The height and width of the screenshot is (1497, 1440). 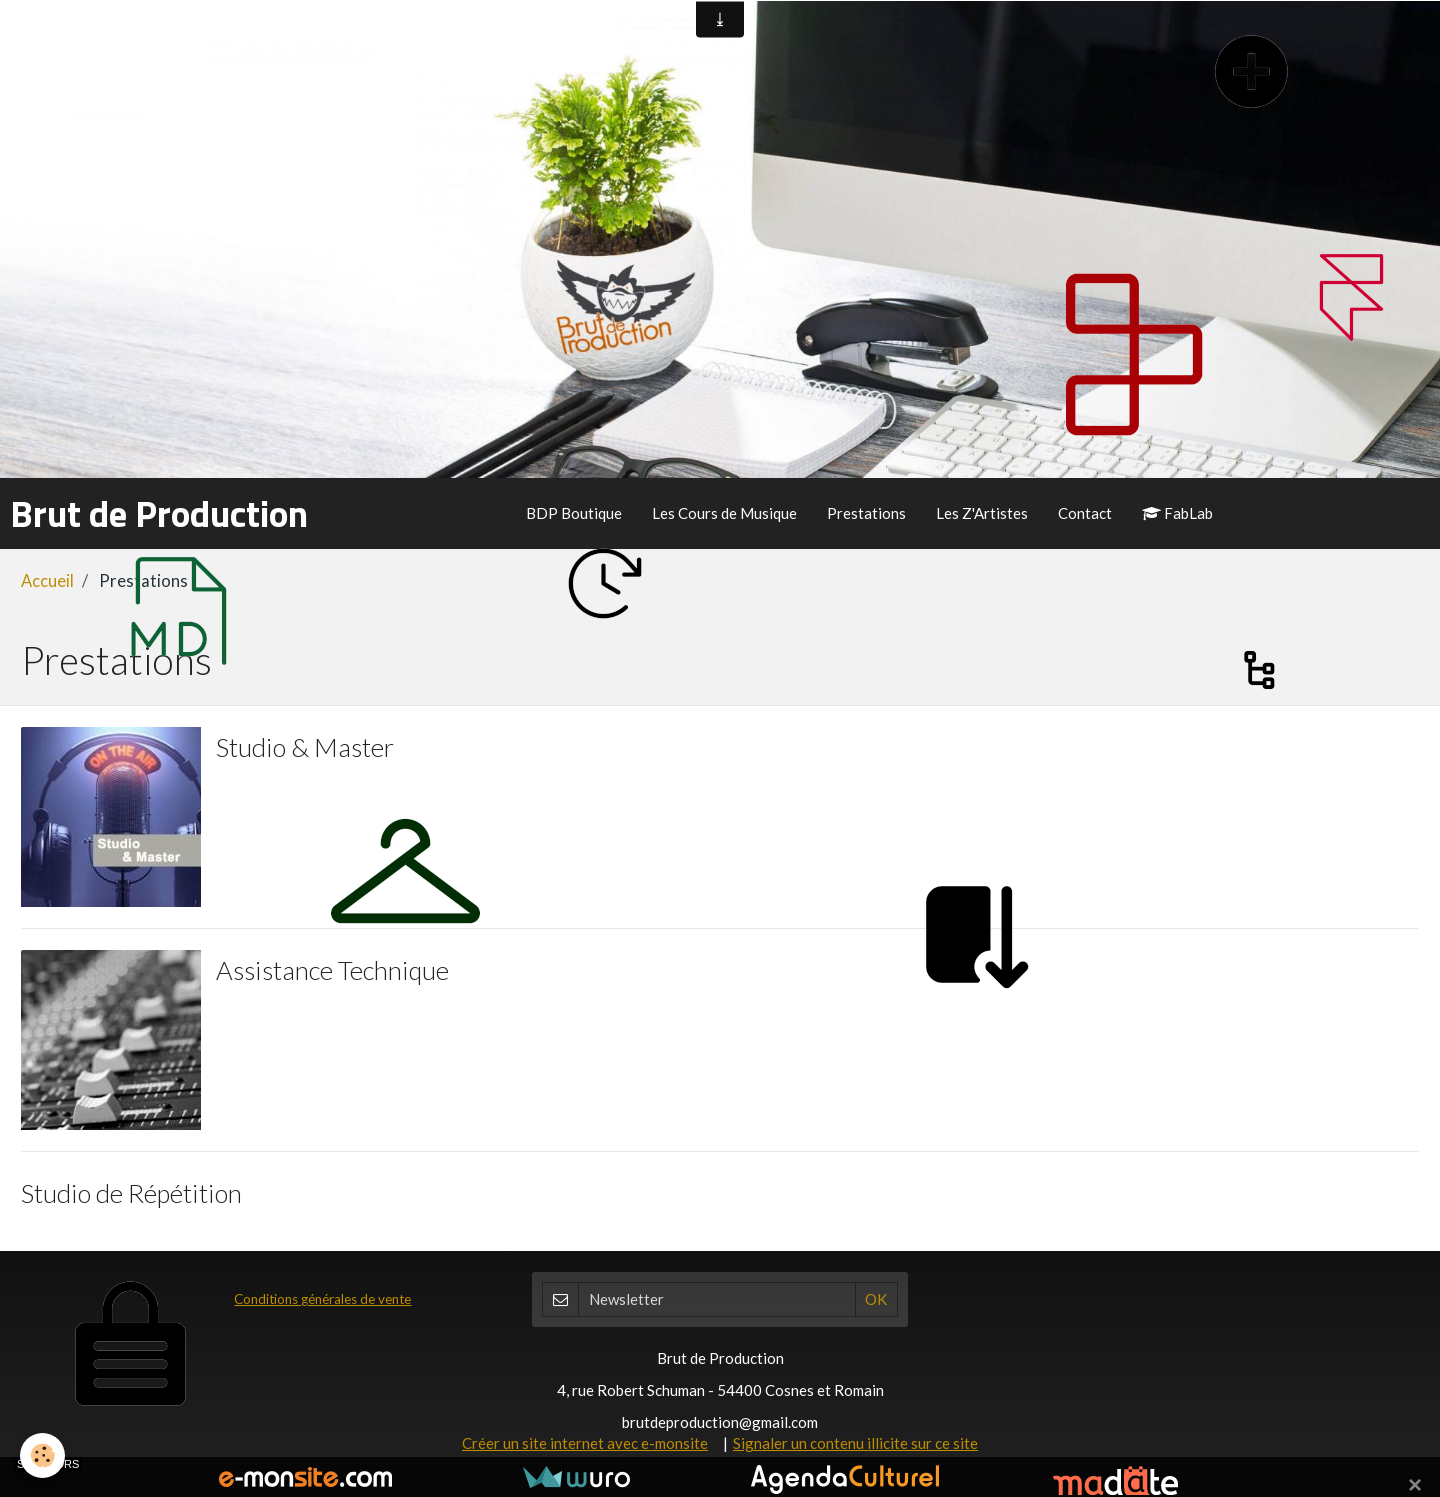 What do you see at coordinates (1258, 670) in the screenshot?
I see `view hierarchical file or folder structure` at bounding box center [1258, 670].